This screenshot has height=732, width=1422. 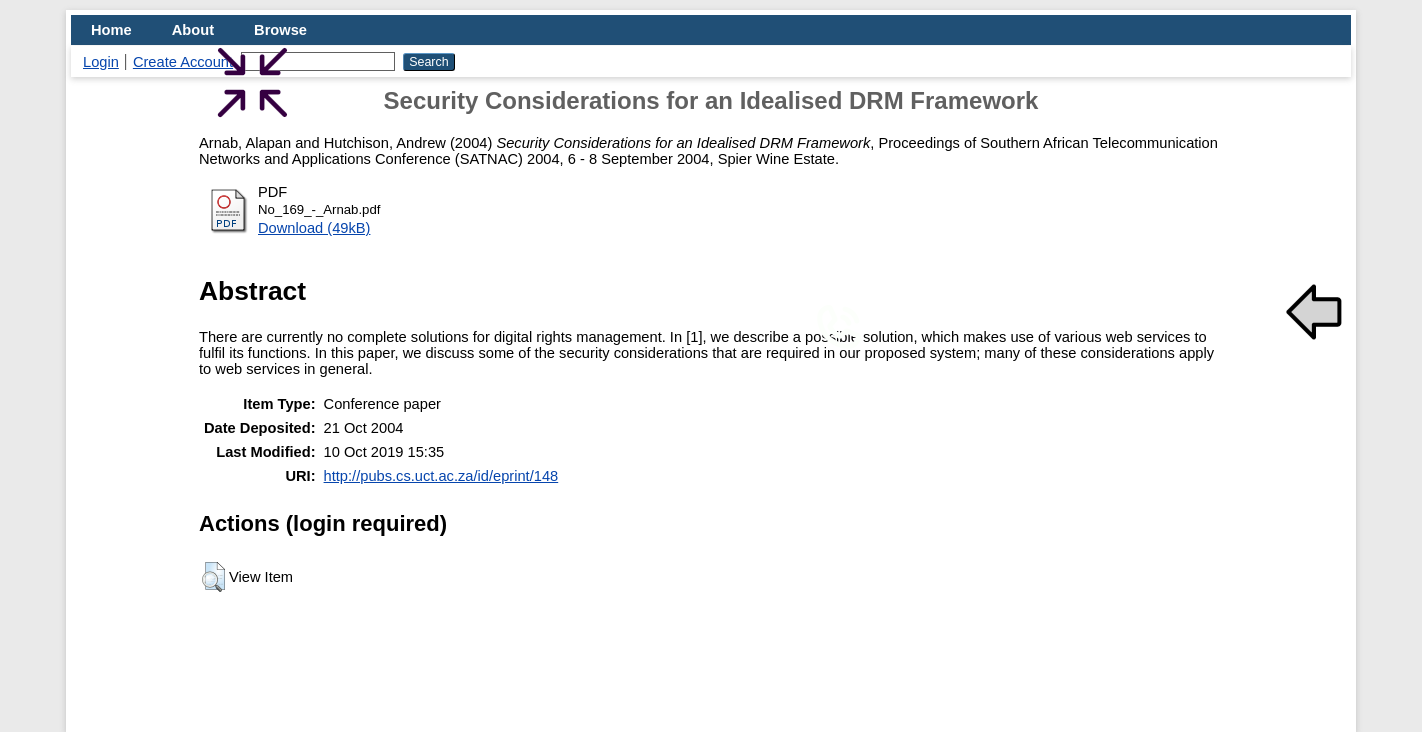 What do you see at coordinates (840, 326) in the screenshot?
I see `make a phone call` at bounding box center [840, 326].